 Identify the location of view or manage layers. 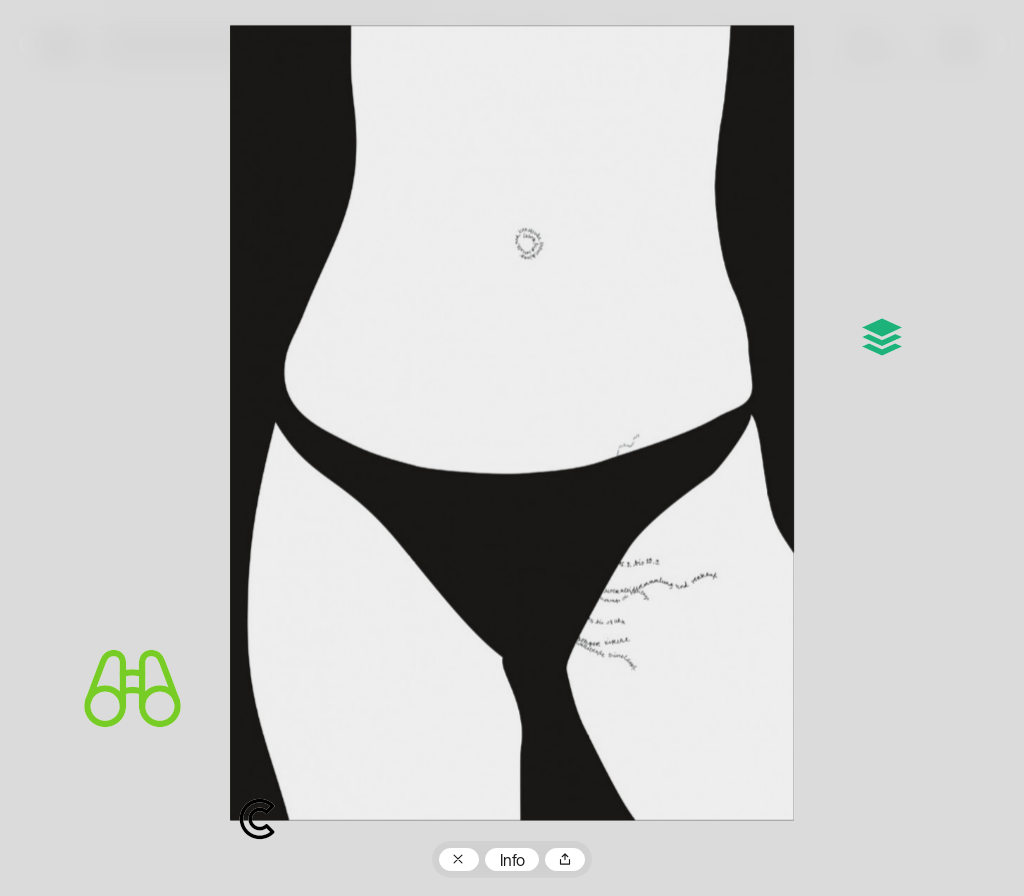
(882, 337).